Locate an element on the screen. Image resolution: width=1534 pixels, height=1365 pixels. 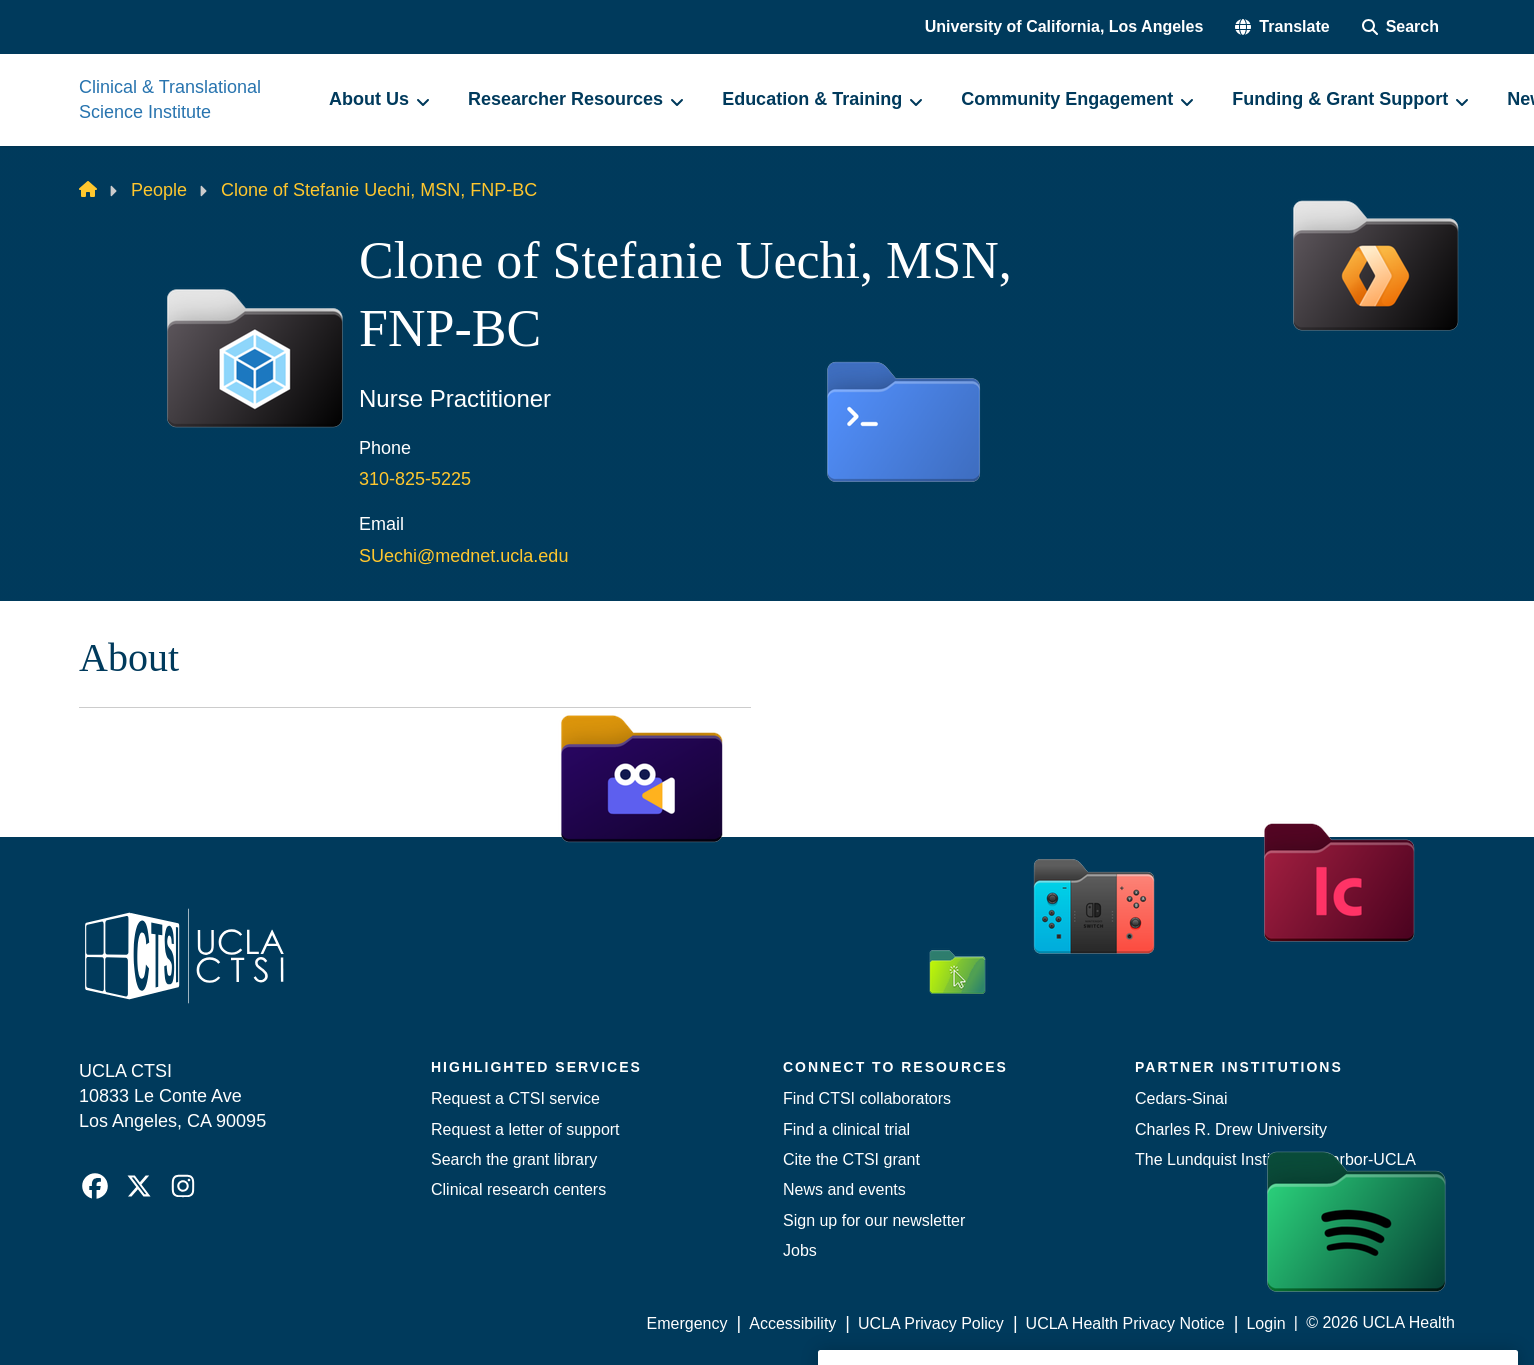
folder containing cursor or pointer assets is located at coordinates (957, 973).